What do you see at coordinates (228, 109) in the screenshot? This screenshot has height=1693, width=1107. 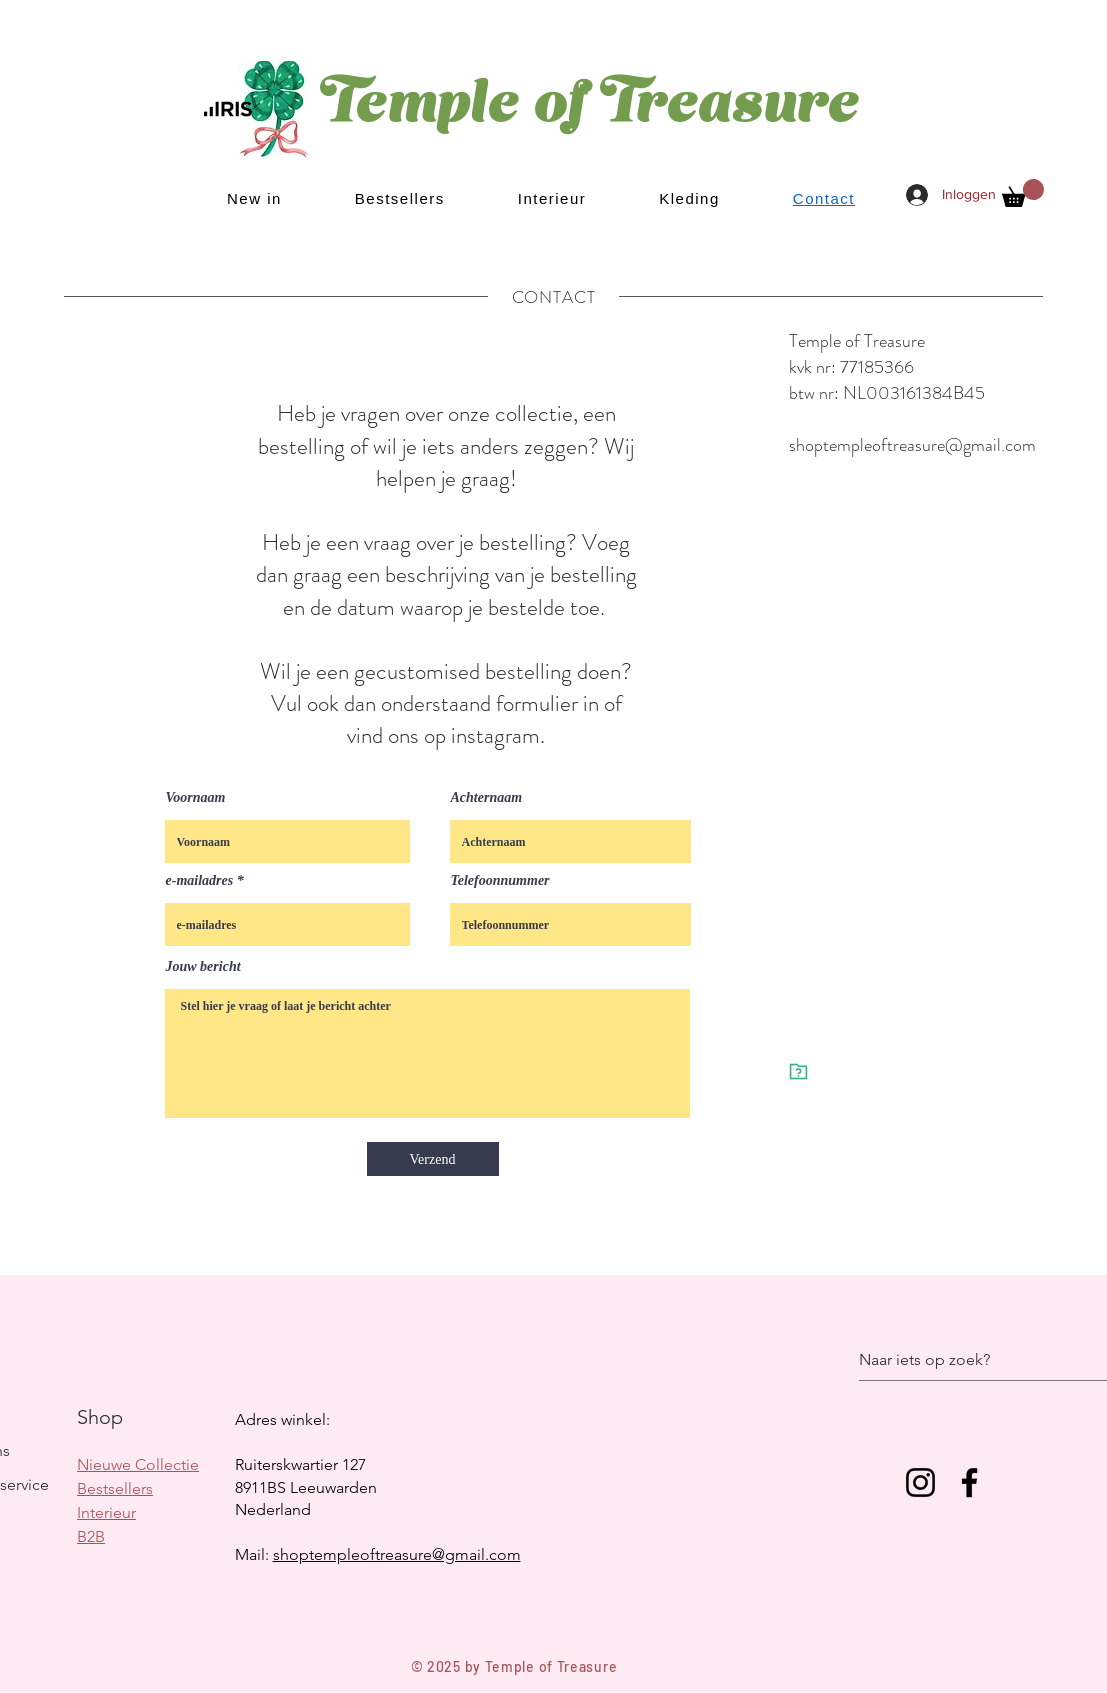 I see `iris brand logo` at bounding box center [228, 109].